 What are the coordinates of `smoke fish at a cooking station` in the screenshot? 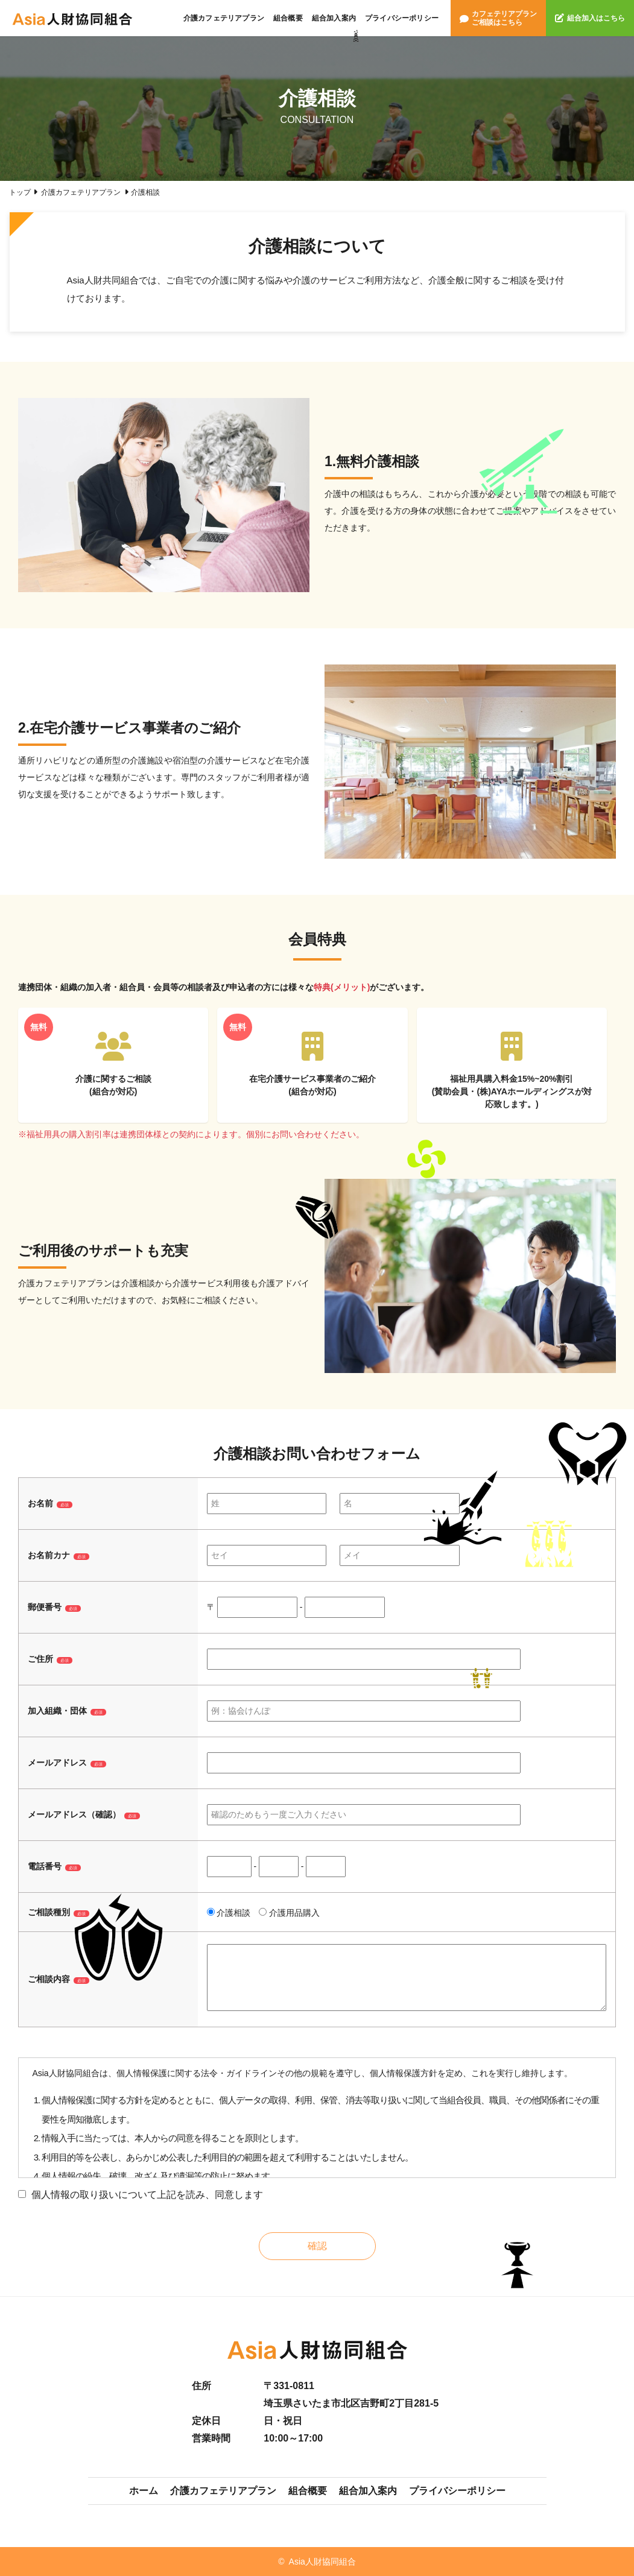 It's located at (549, 1543).